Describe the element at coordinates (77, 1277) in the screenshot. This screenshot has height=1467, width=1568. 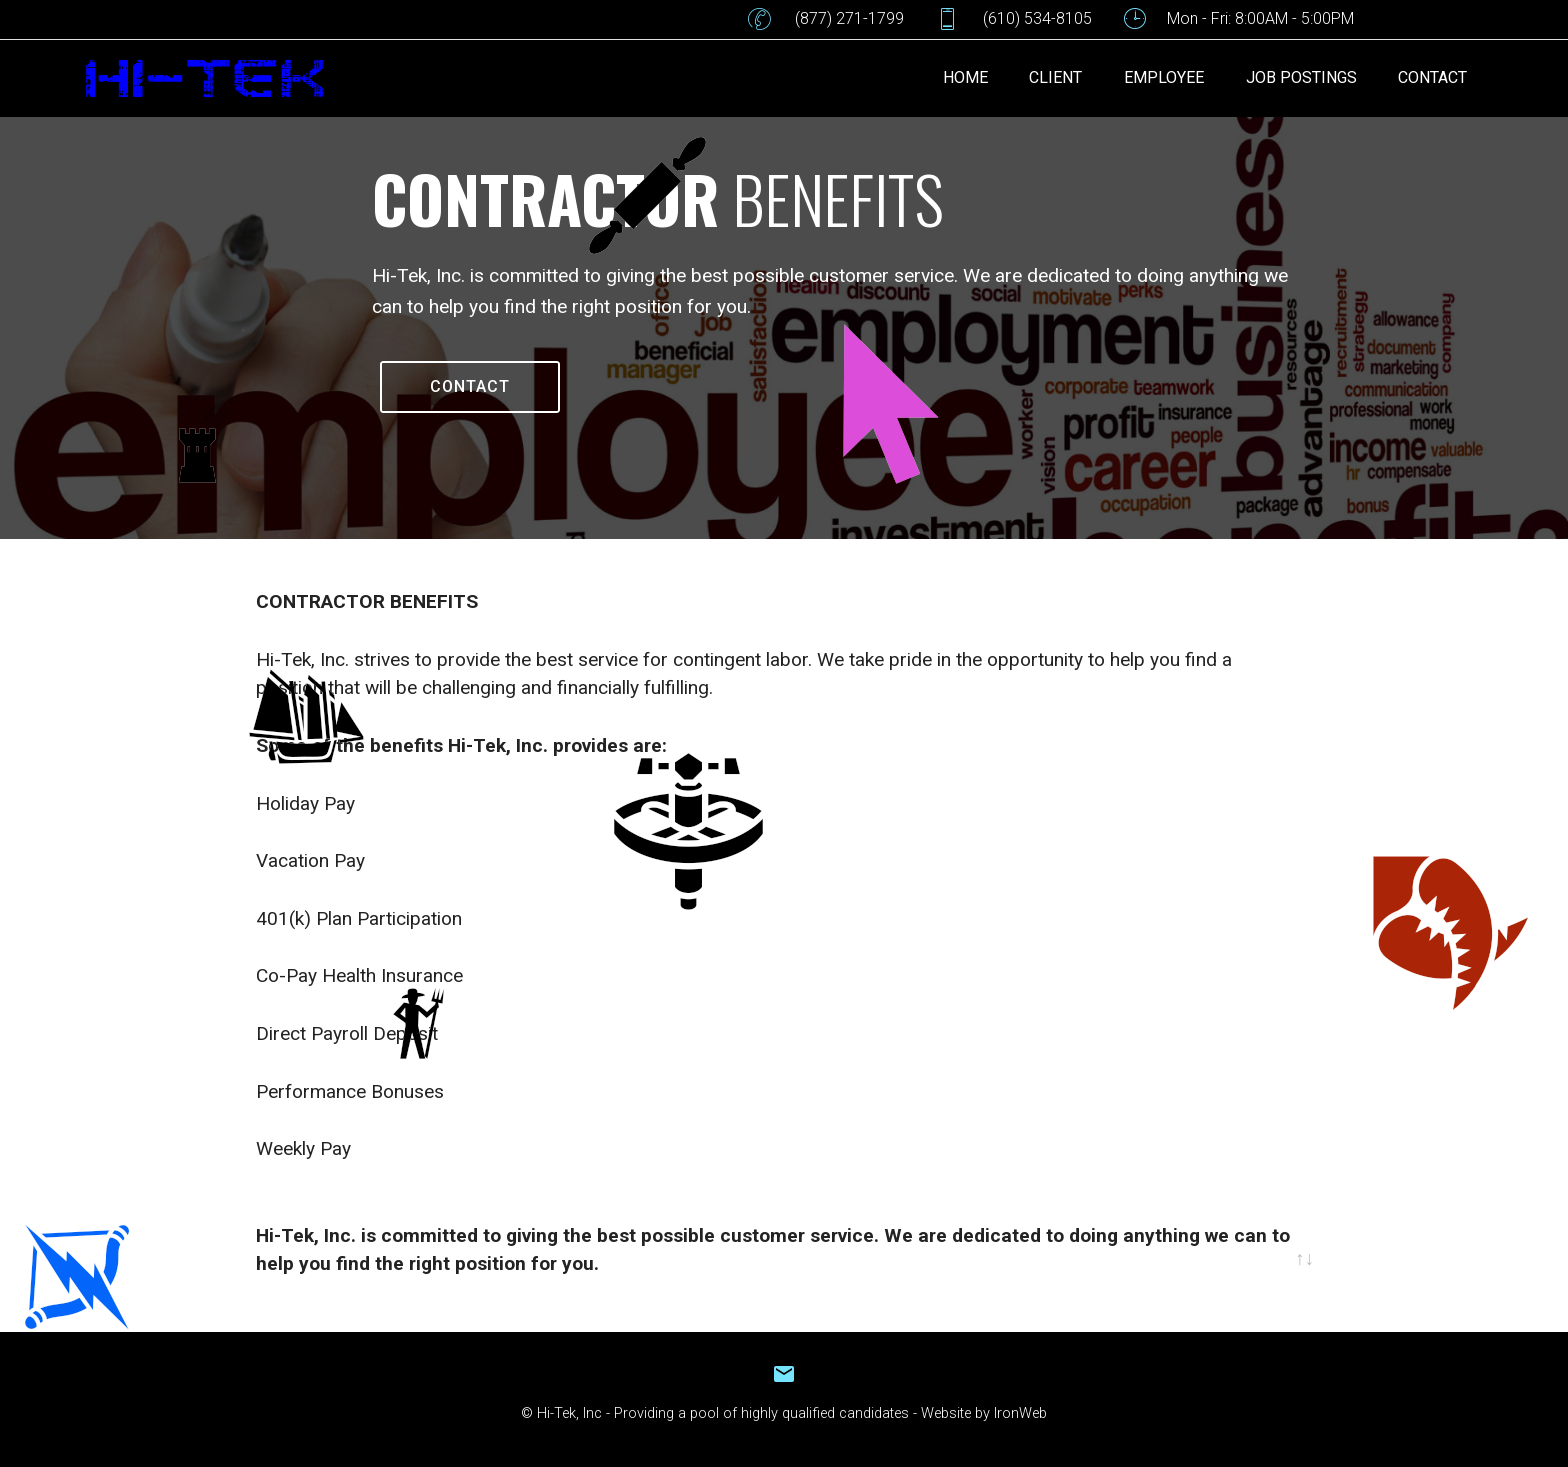
I see `equip lightning bow weapon` at that location.